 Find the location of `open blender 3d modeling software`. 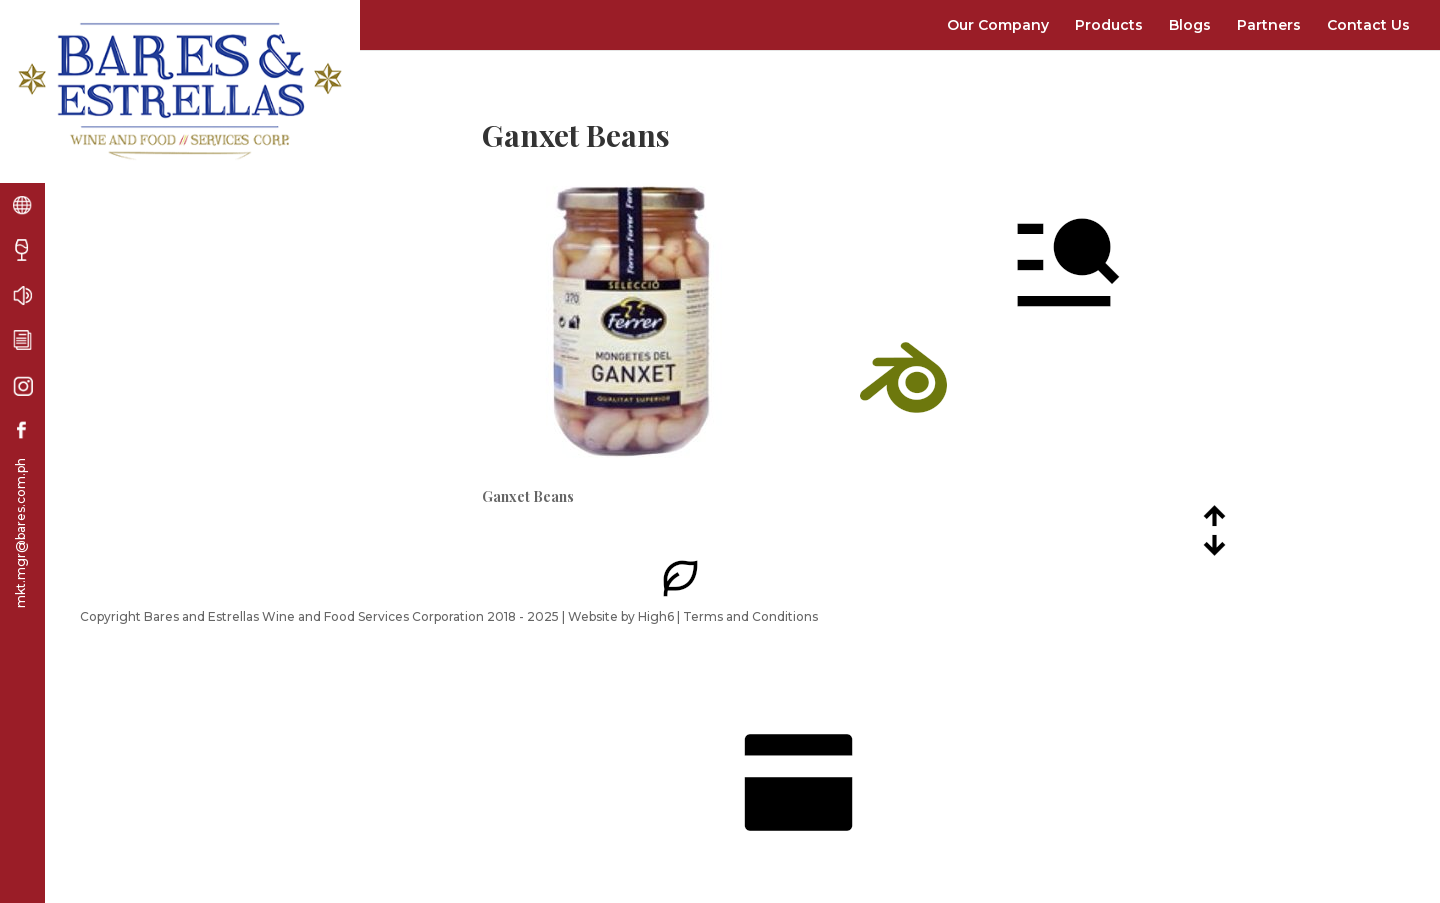

open blender 3d modeling software is located at coordinates (903, 377).